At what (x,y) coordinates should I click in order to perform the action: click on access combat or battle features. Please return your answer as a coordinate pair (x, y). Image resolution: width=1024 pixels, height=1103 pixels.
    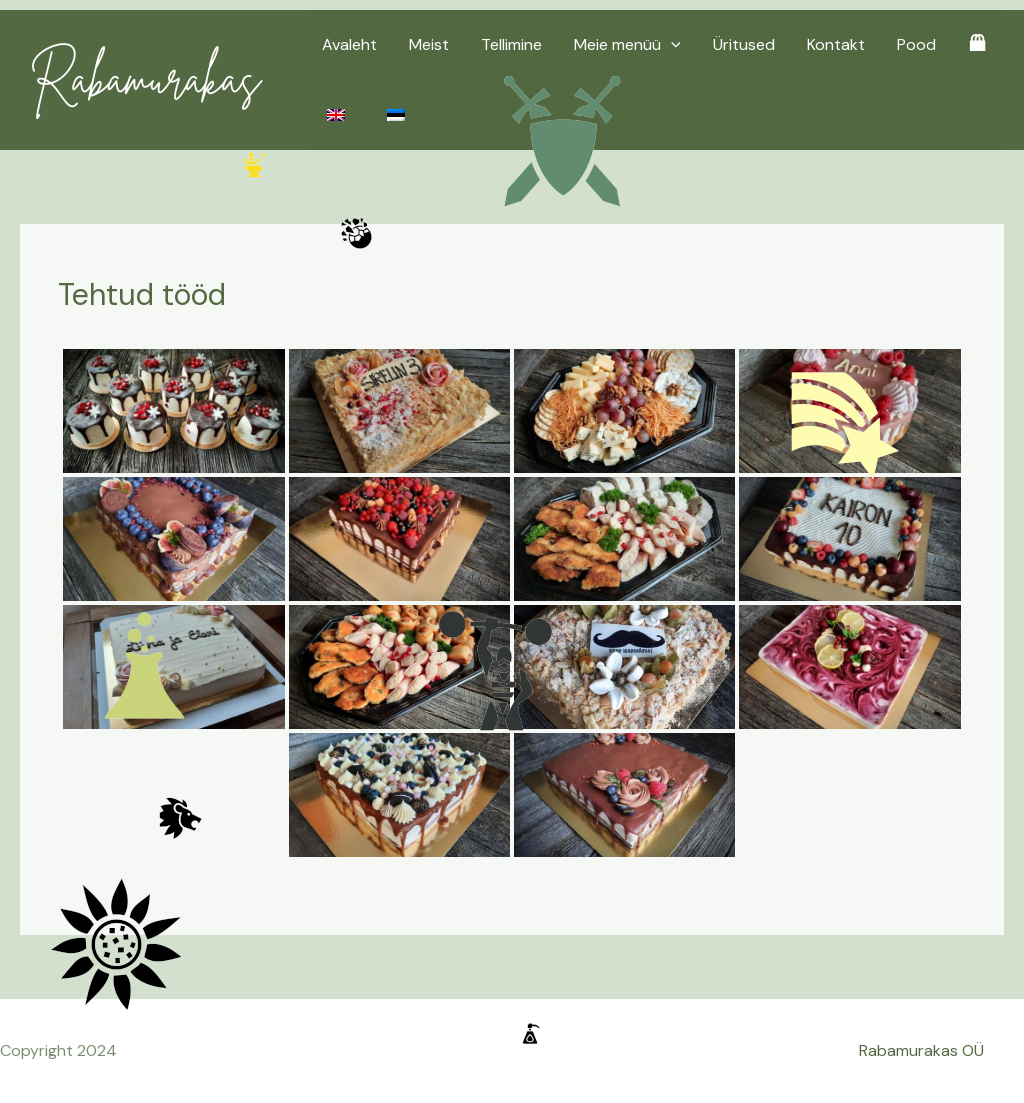
    Looking at the image, I should click on (561, 141).